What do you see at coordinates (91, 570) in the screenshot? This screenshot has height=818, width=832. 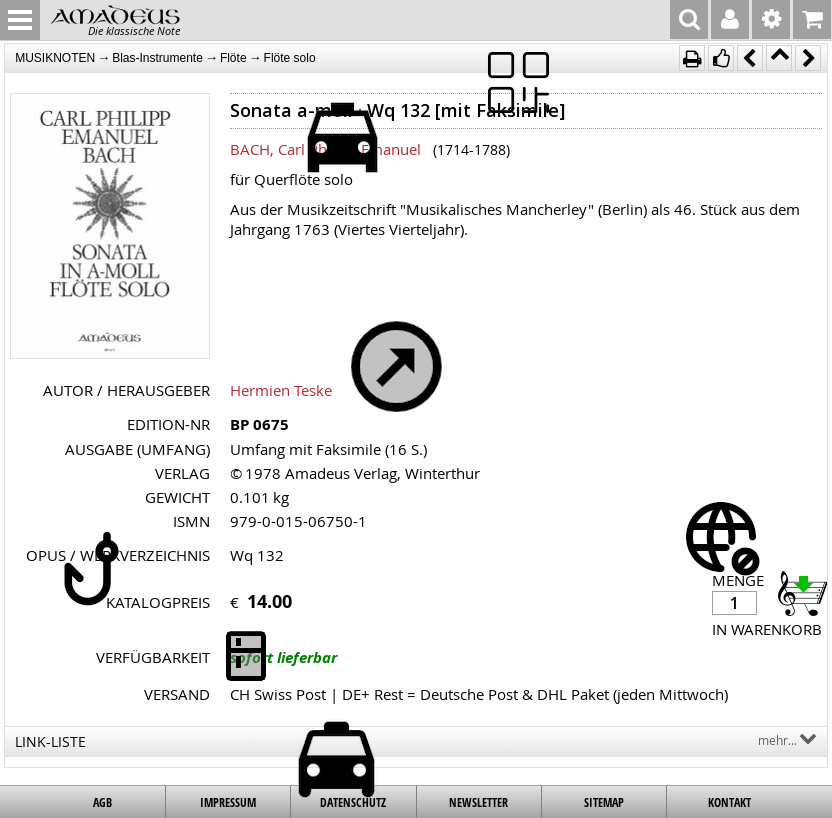 I see `fishing or angling activity` at bounding box center [91, 570].